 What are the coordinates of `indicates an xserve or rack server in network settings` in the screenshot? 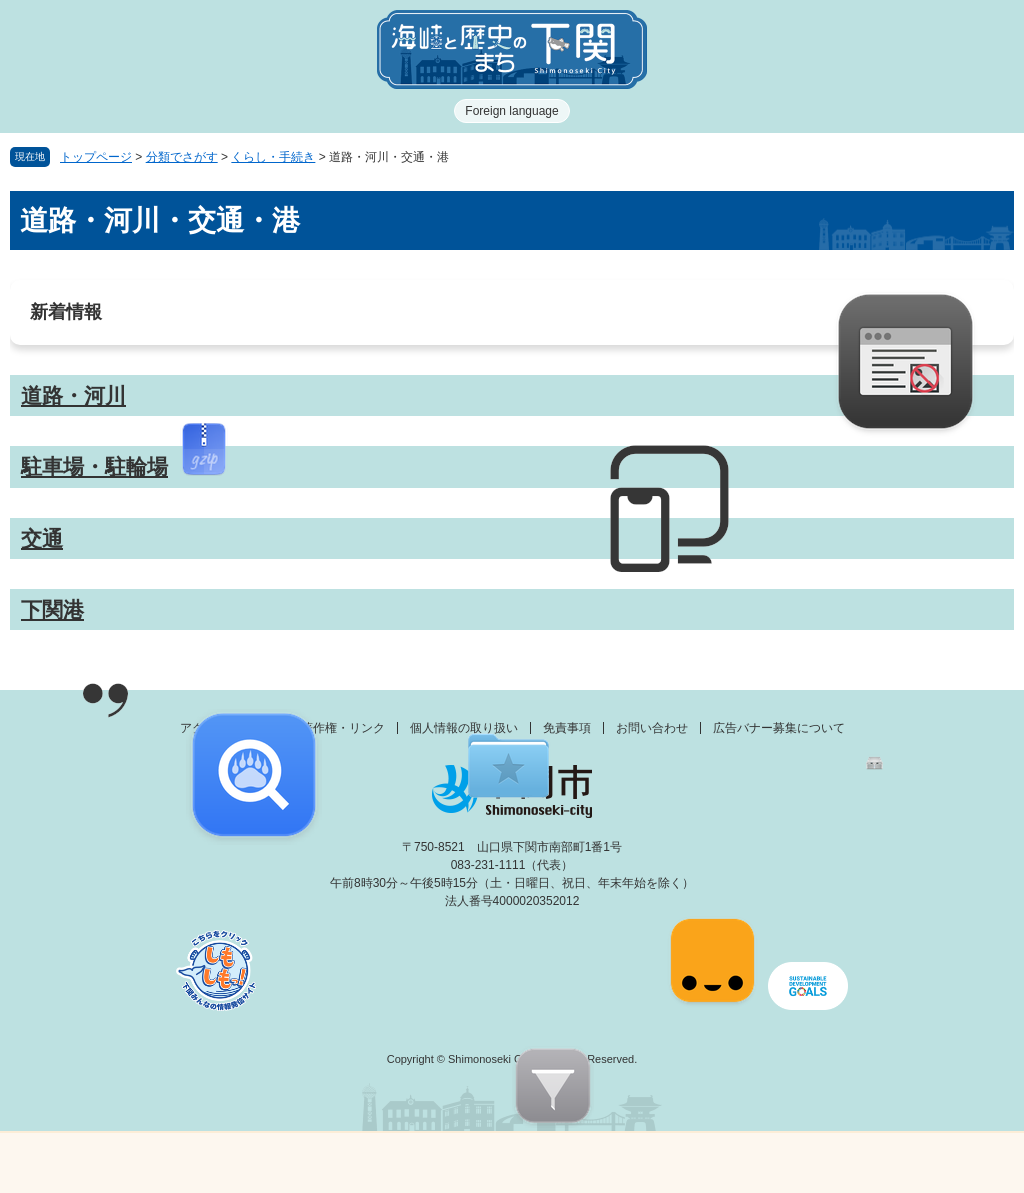 It's located at (874, 762).